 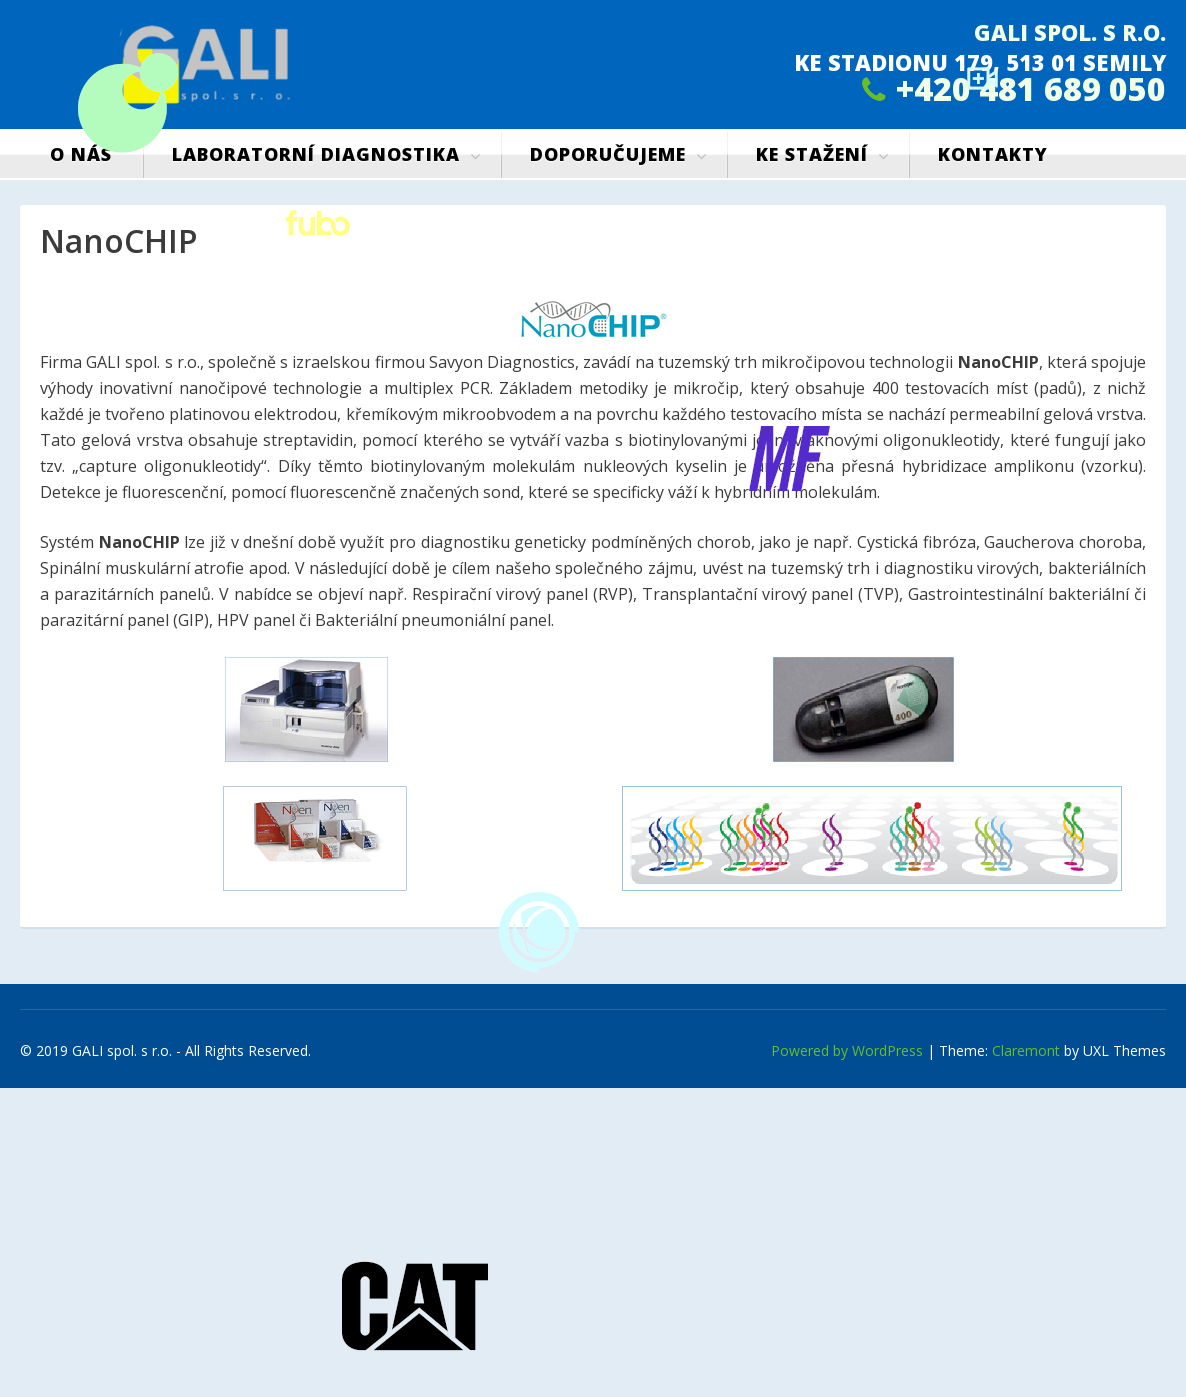 What do you see at coordinates (318, 223) in the screenshot?
I see `open the fuboTV streaming app` at bounding box center [318, 223].